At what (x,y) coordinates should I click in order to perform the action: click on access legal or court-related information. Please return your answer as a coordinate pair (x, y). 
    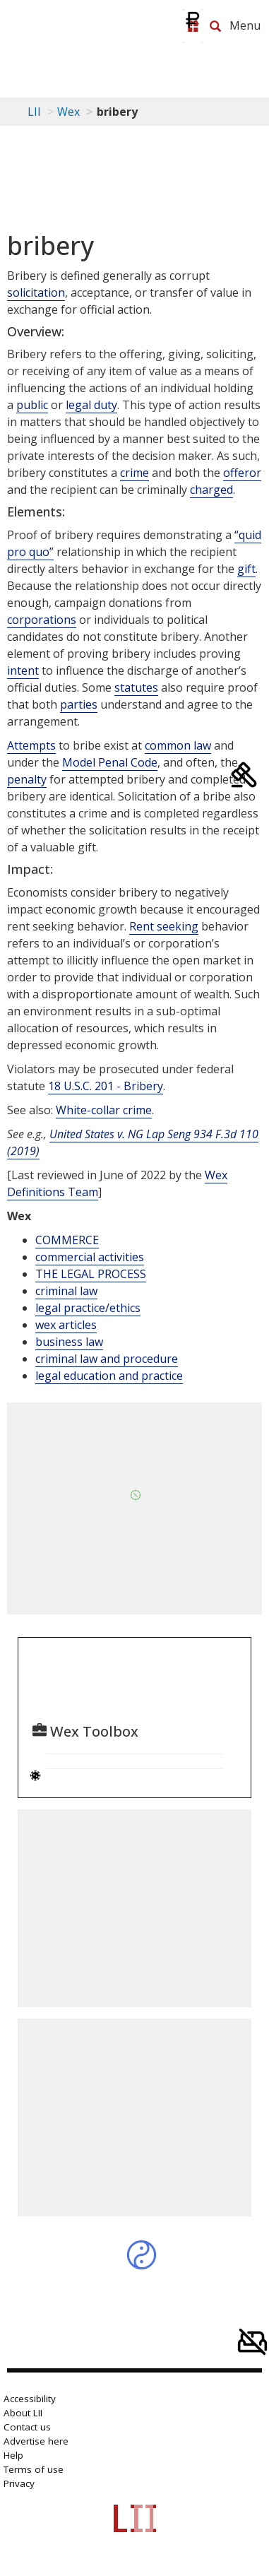
    Looking at the image, I should click on (244, 774).